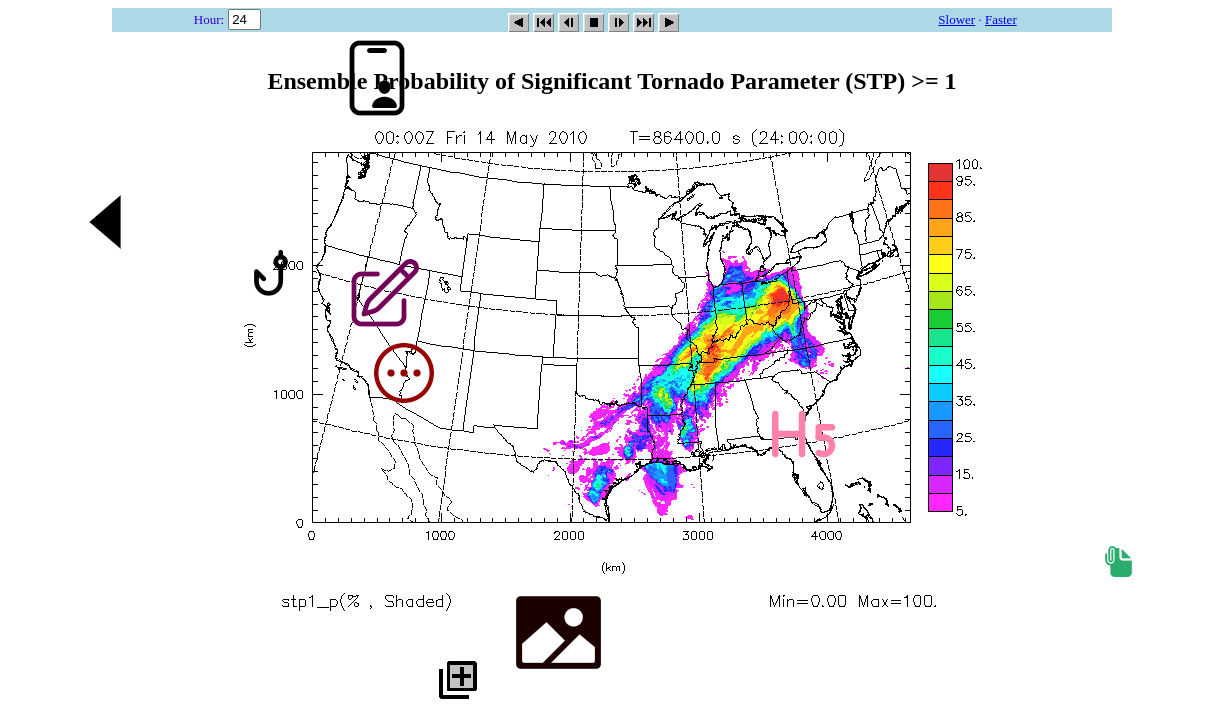  What do you see at coordinates (404, 373) in the screenshot?
I see `access more options or actions` at bounding box center [404, 373].